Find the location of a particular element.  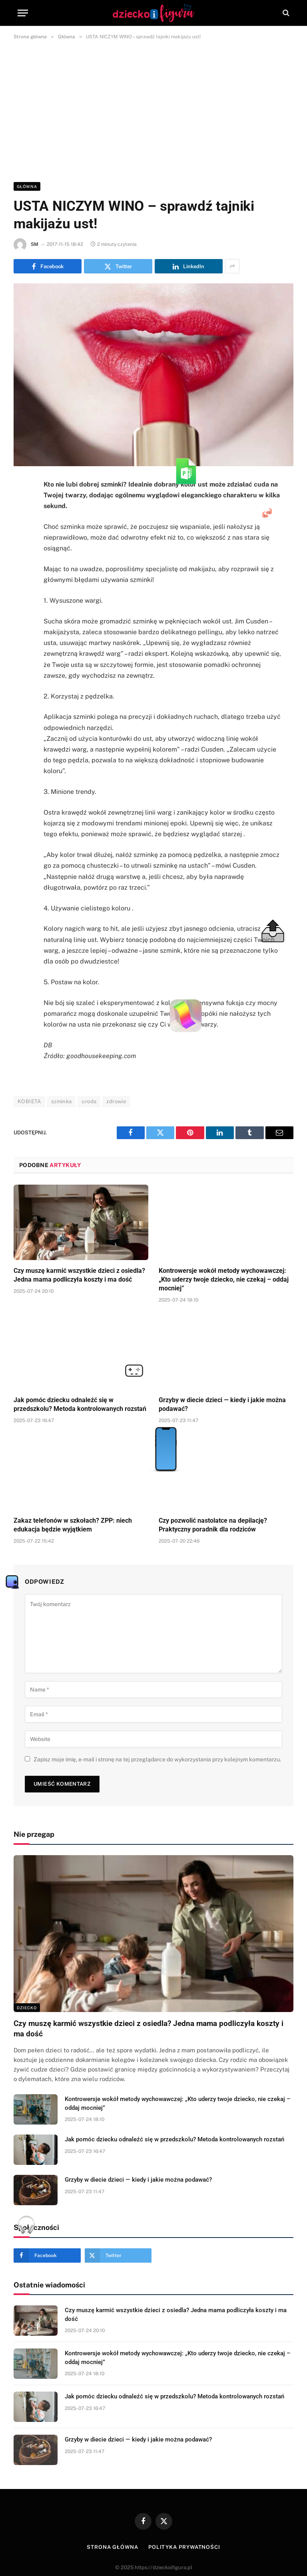

iPhone 16e device icon is located at coordinates (166, 1450).